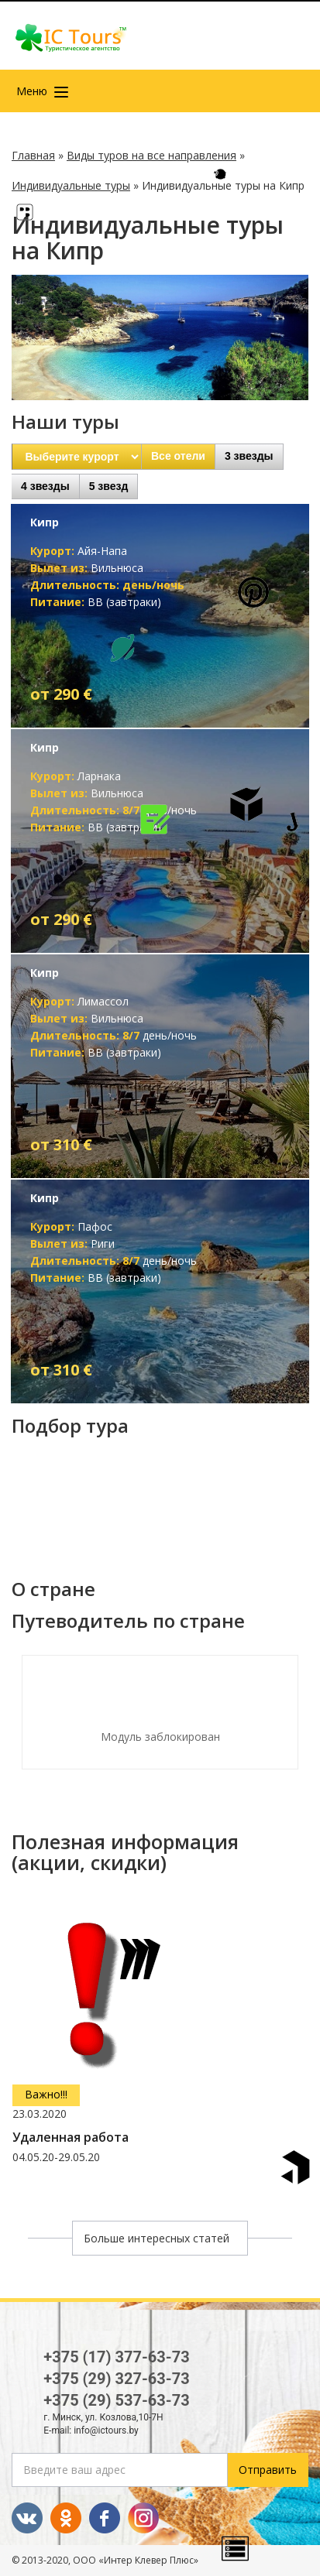 The height and width of the screenshot is (2576, 320). I want to click on payload cms logo, so click(295, 2167).